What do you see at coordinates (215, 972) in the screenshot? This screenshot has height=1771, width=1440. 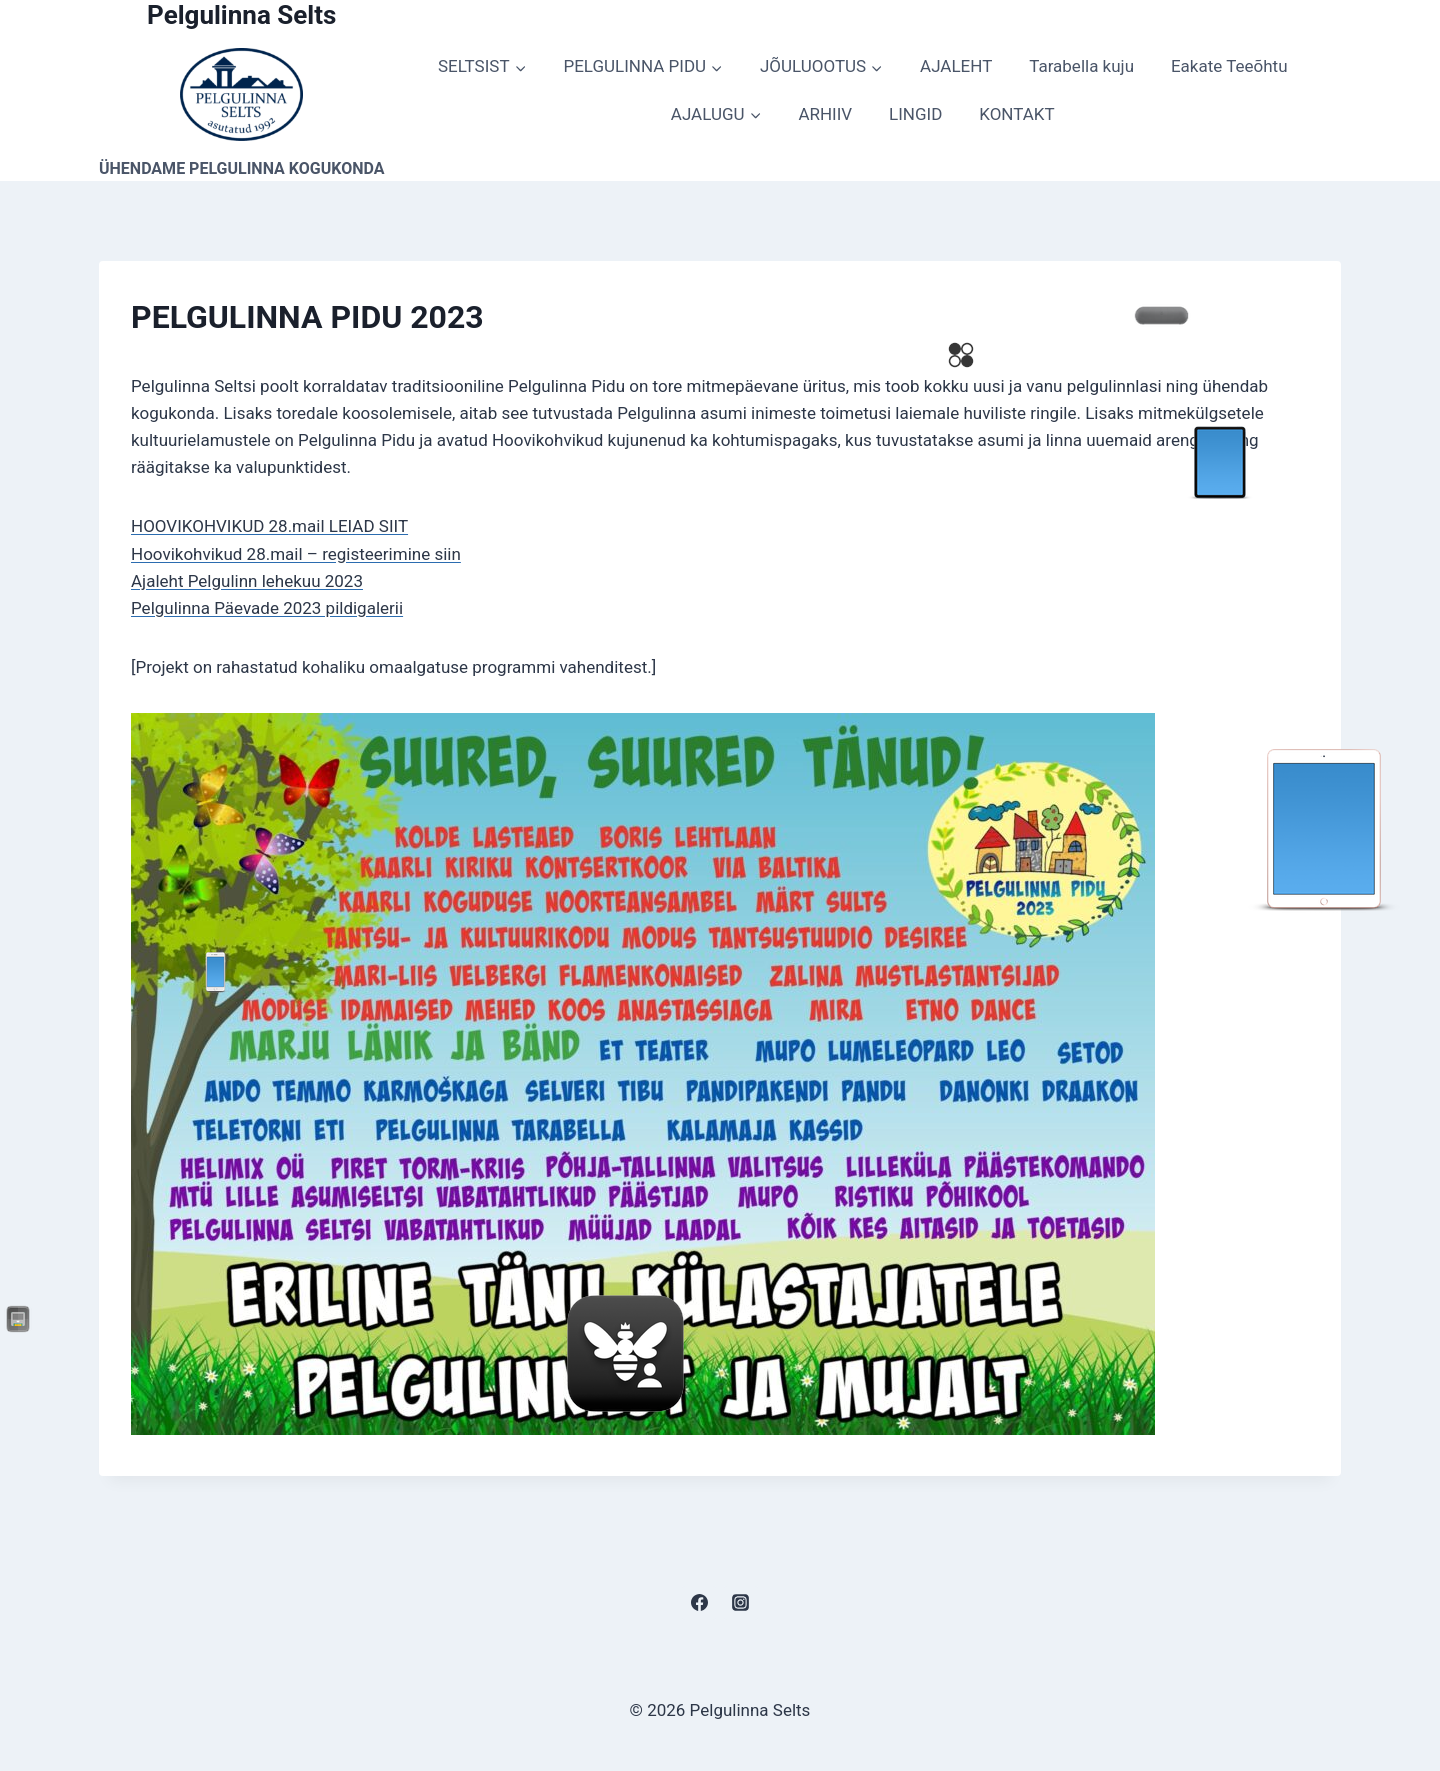 I see `indicates a connected iPhone device` at bounding box center [215, 972].